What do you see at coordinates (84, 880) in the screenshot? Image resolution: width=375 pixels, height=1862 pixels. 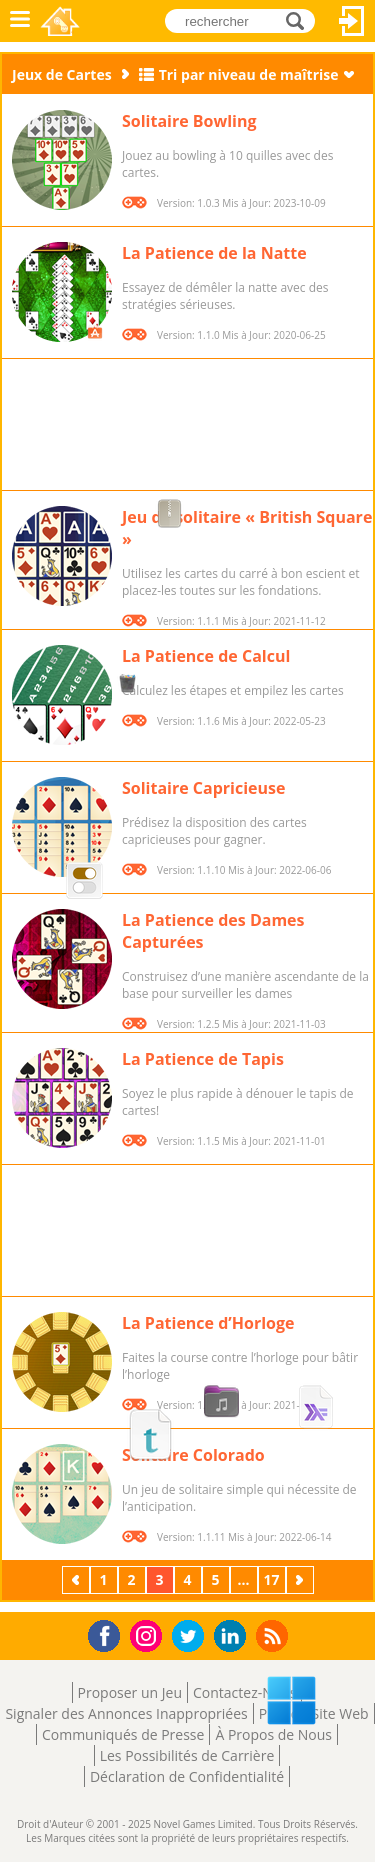 I see `open system tweaks or settings customization` at bounding box center [84, 880].